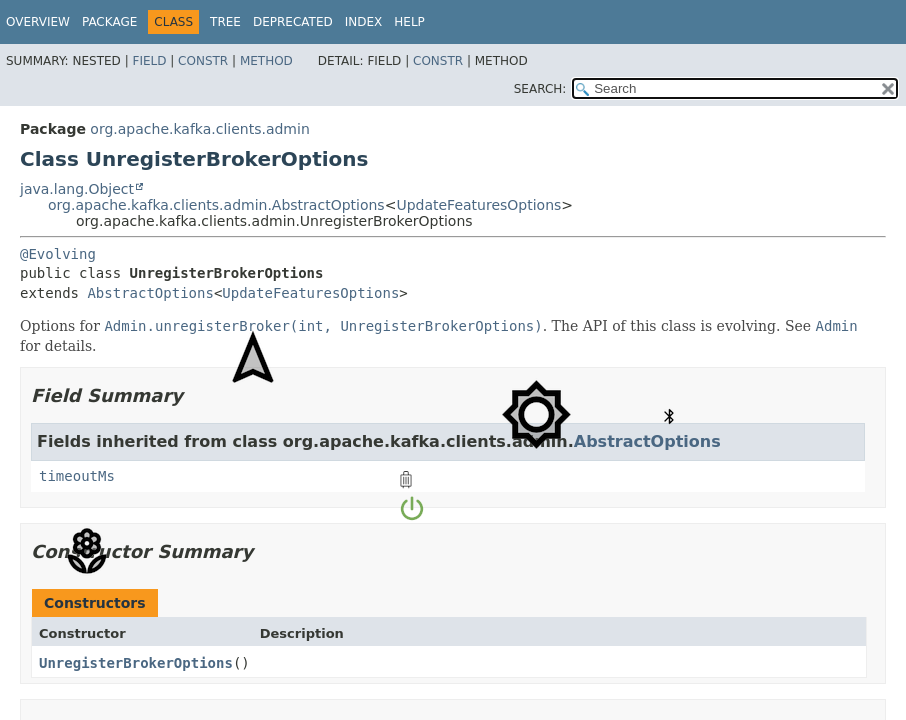 The image size is (906, 720). Describe the element at coordinates (253, 358) in the screenshot. I see `start navigation to destination` at that location.